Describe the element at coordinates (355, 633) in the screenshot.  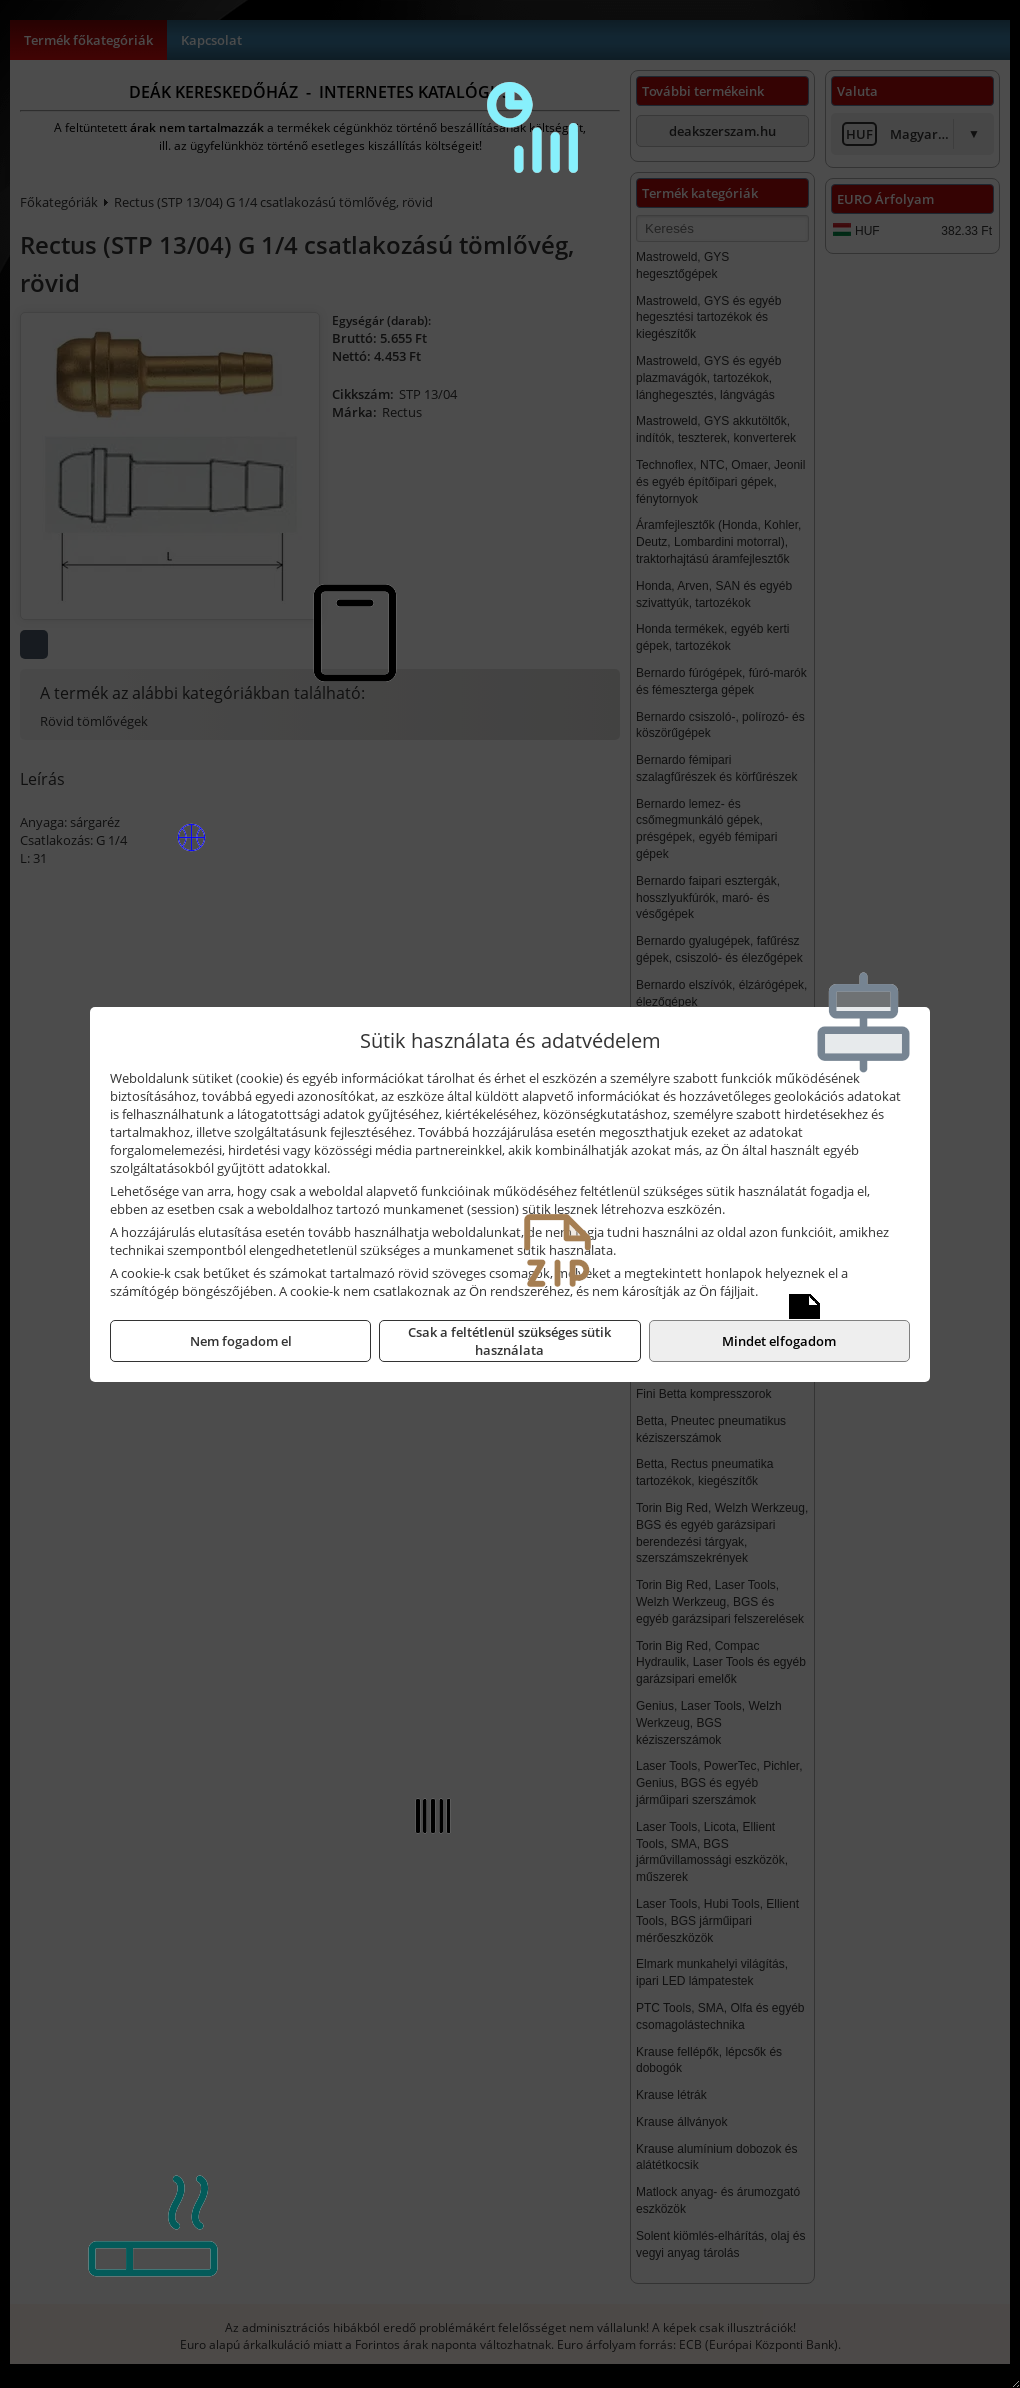
I see `tablet device with top speaker` at that location.